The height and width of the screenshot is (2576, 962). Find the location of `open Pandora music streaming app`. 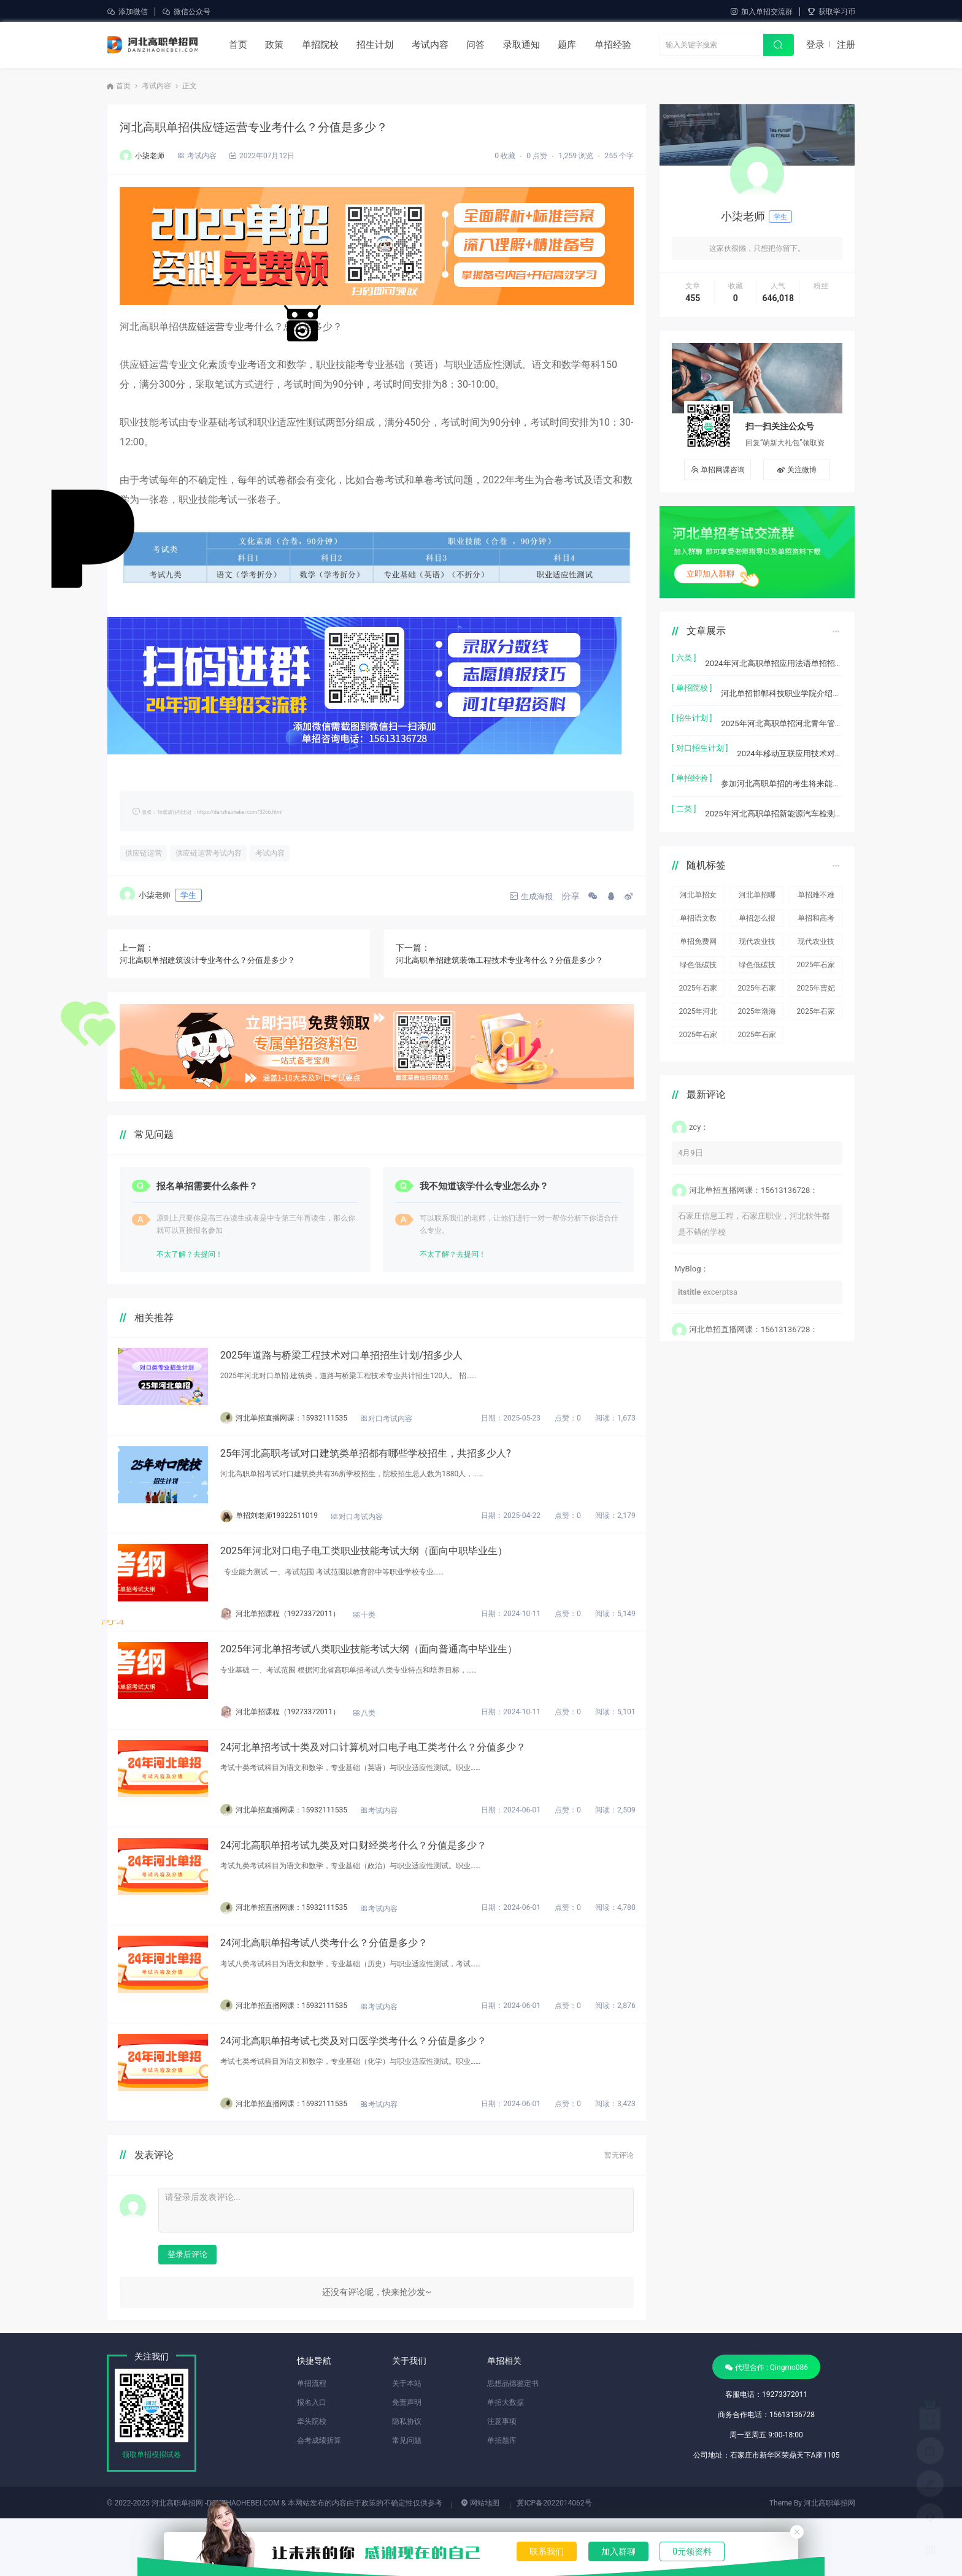

open Pandora music streaming app is located at coordinates (93, 539).